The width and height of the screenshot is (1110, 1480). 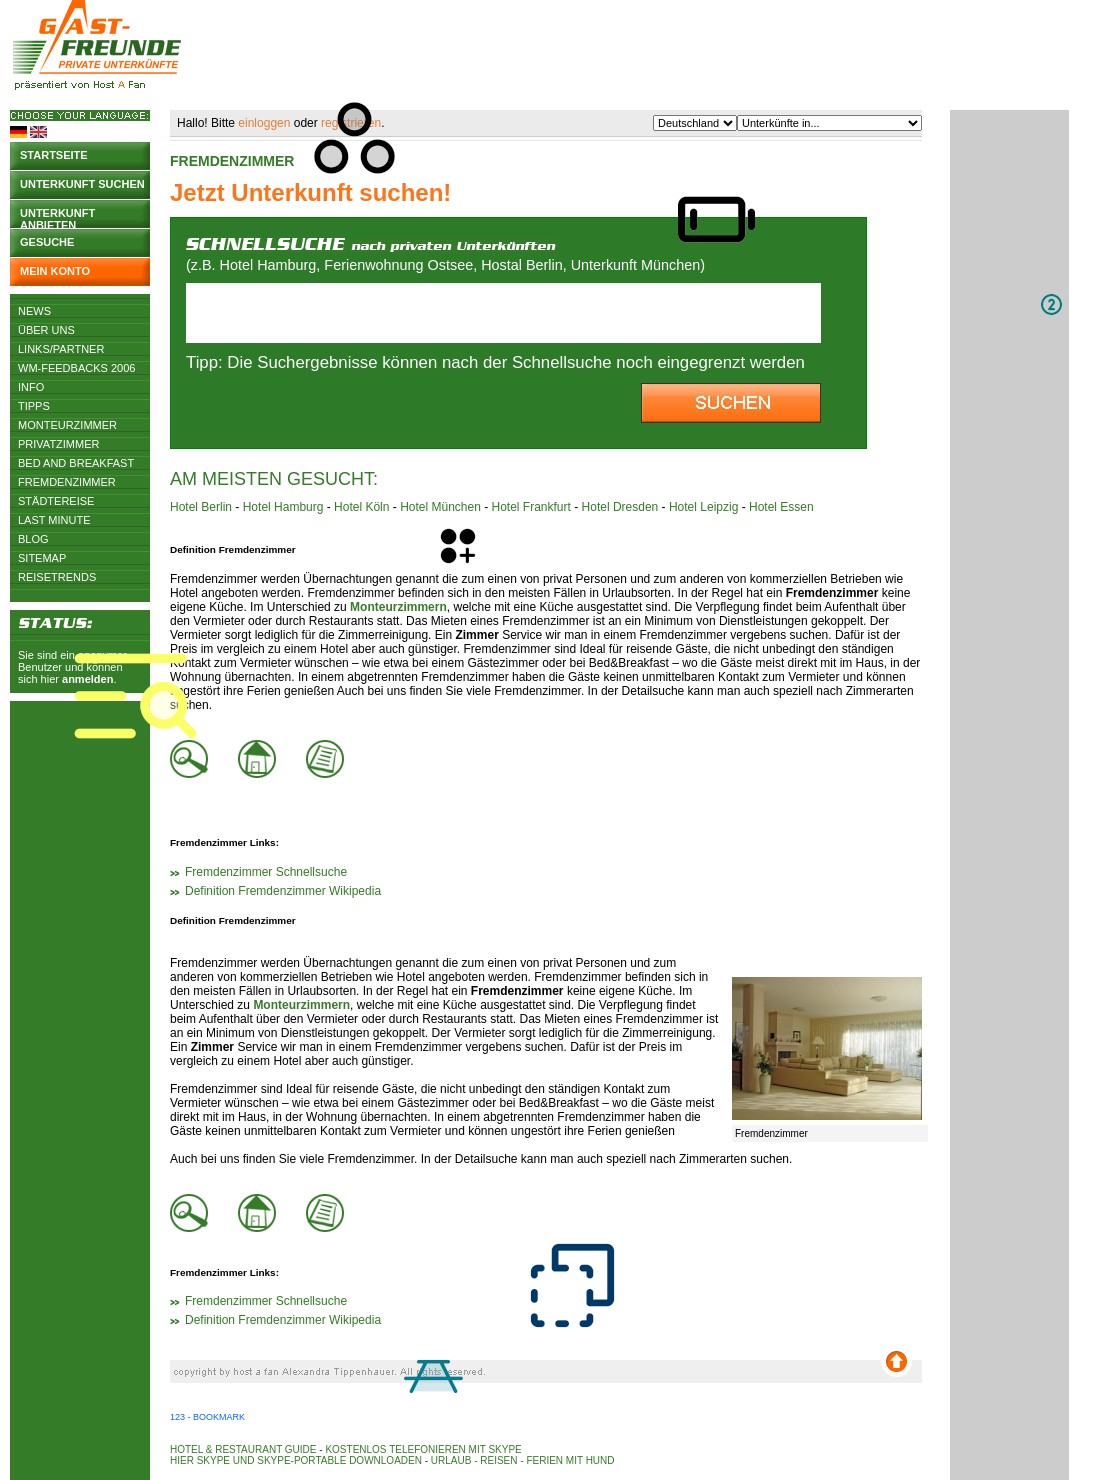 What do you see at coordinates (1051, 304) in the screenshot?
I see `indicates step two in a multi-step process` at bounding box center [1051, 304].